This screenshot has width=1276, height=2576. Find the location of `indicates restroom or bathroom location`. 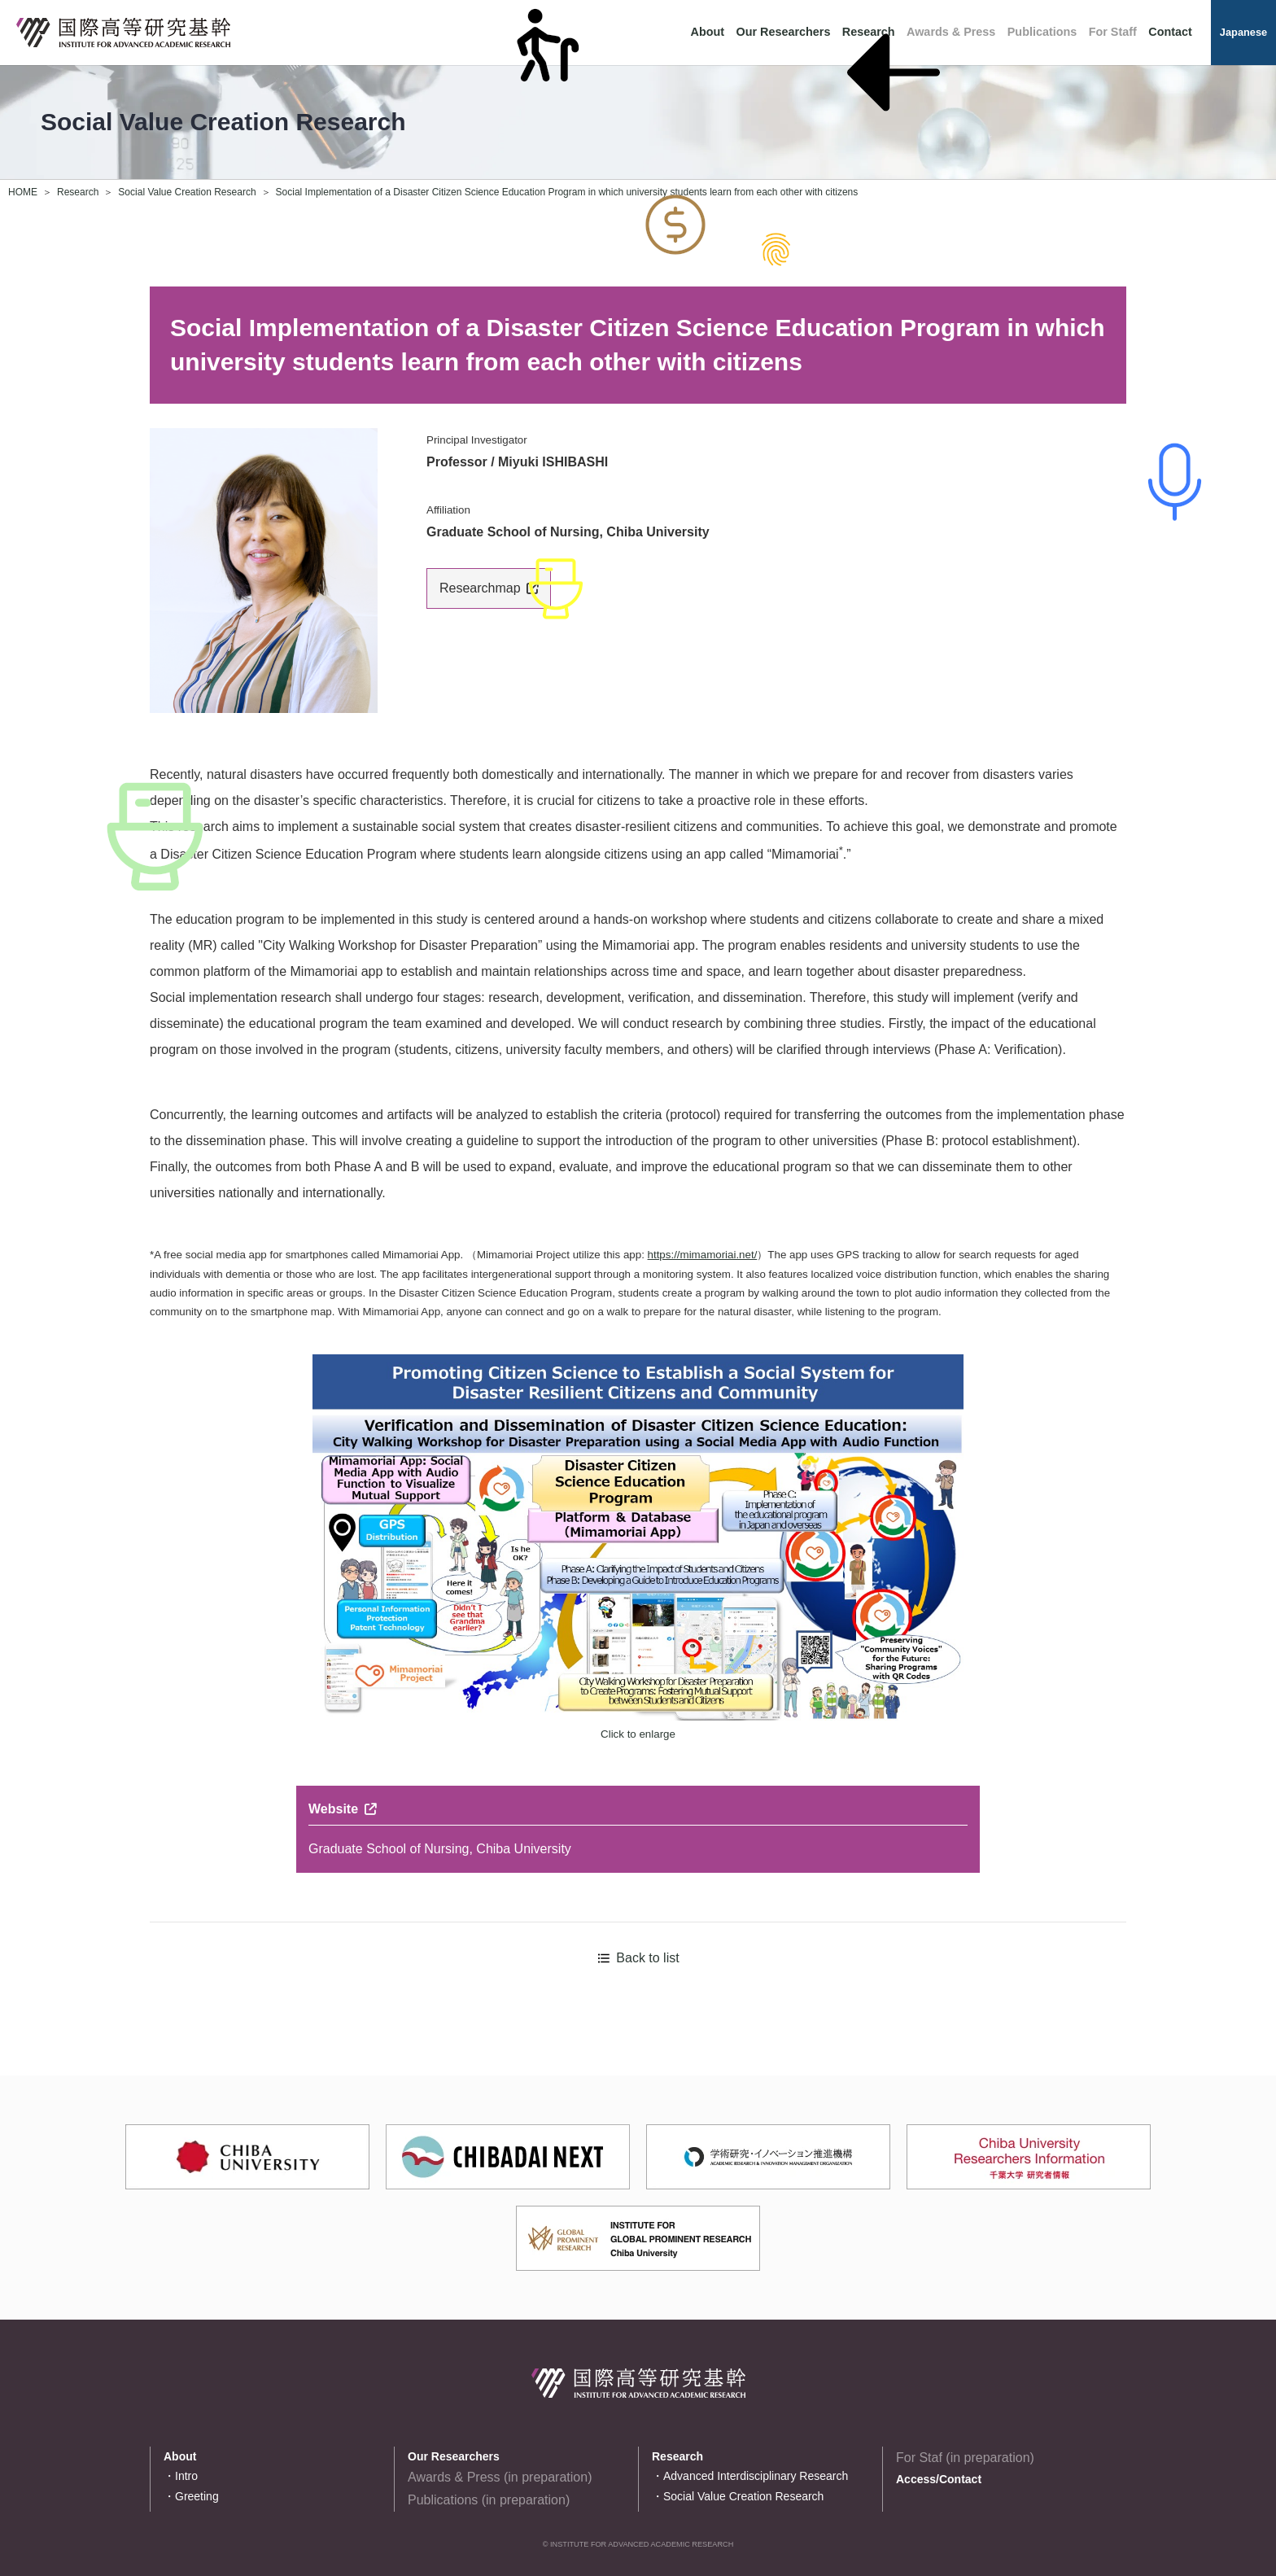

indicates restroom or bathroom location is located at coordinates (556, 588).